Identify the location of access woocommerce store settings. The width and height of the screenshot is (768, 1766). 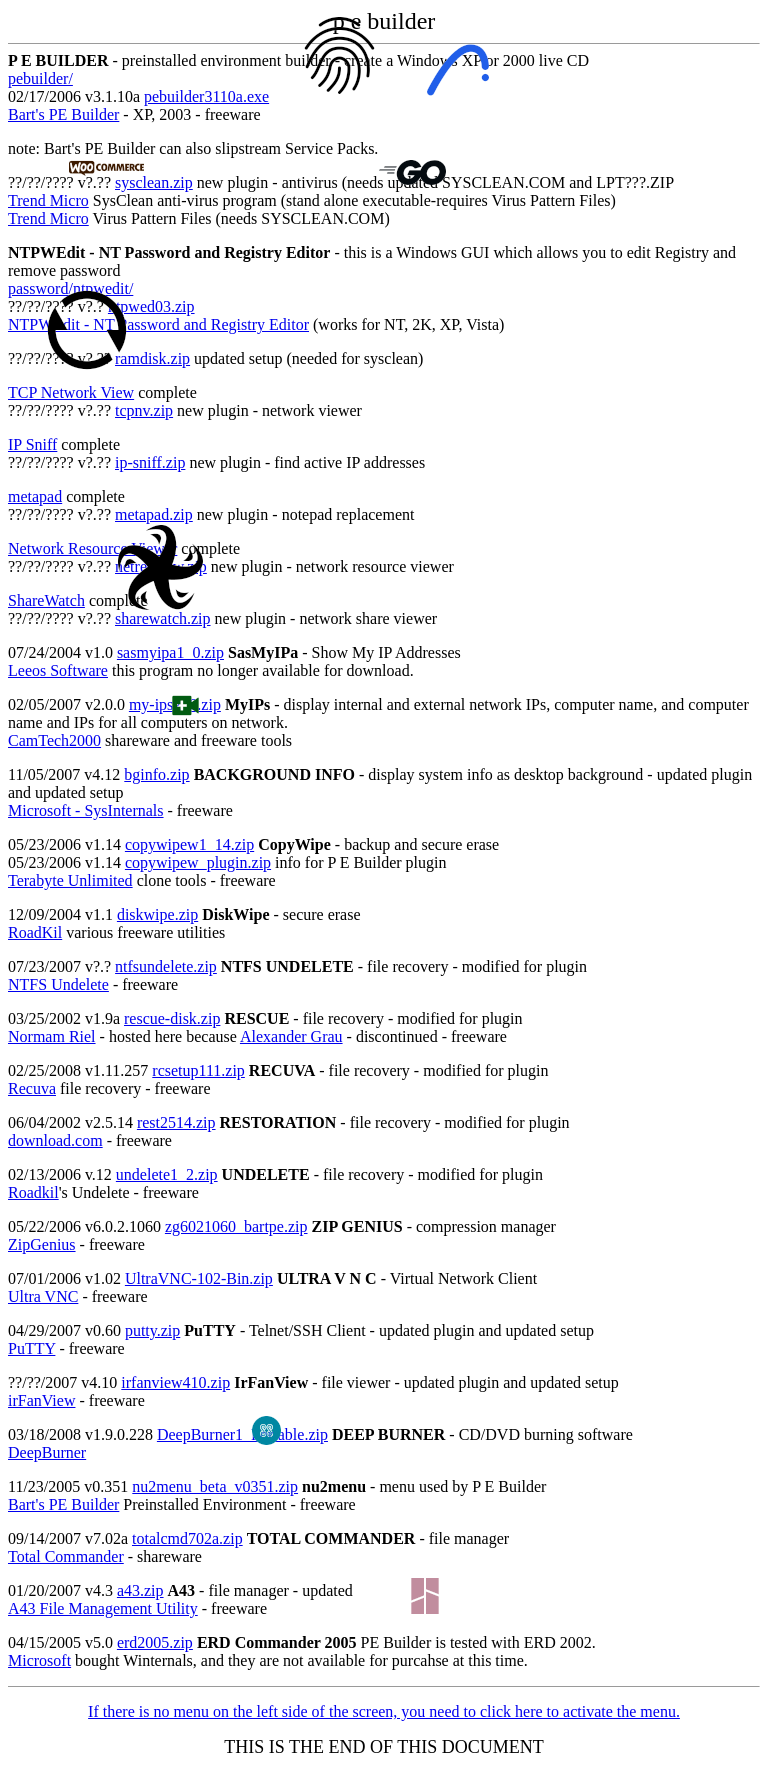
(106, 168).